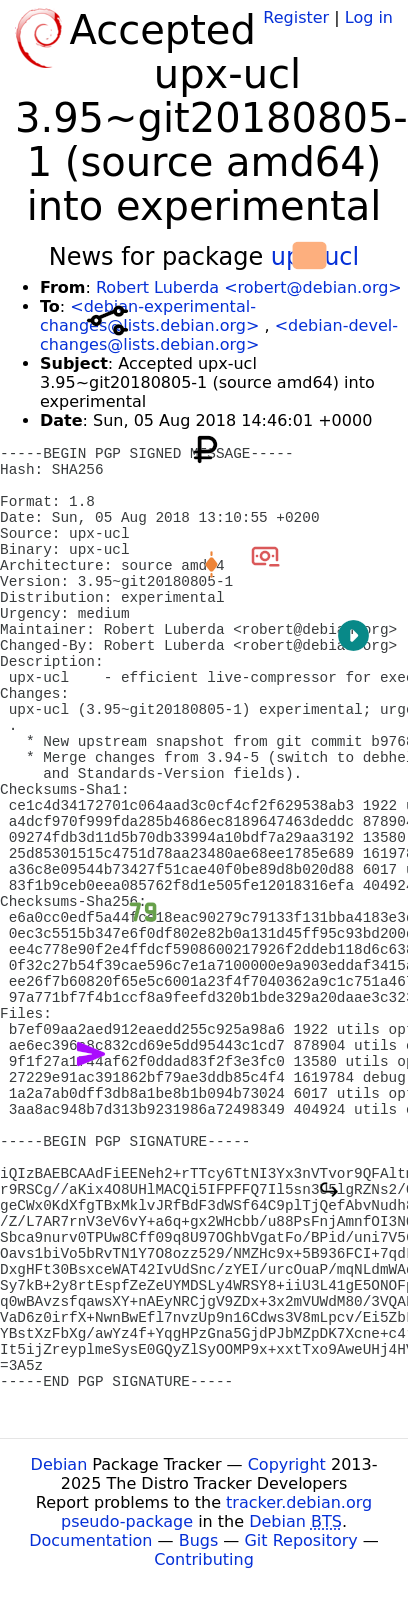 The height and width of the screenshot is (1623, 408). What do you see at coordinates (309, 255) in the screenshot?
I see `a placeholder or container element` at bounding box center [309, 255].